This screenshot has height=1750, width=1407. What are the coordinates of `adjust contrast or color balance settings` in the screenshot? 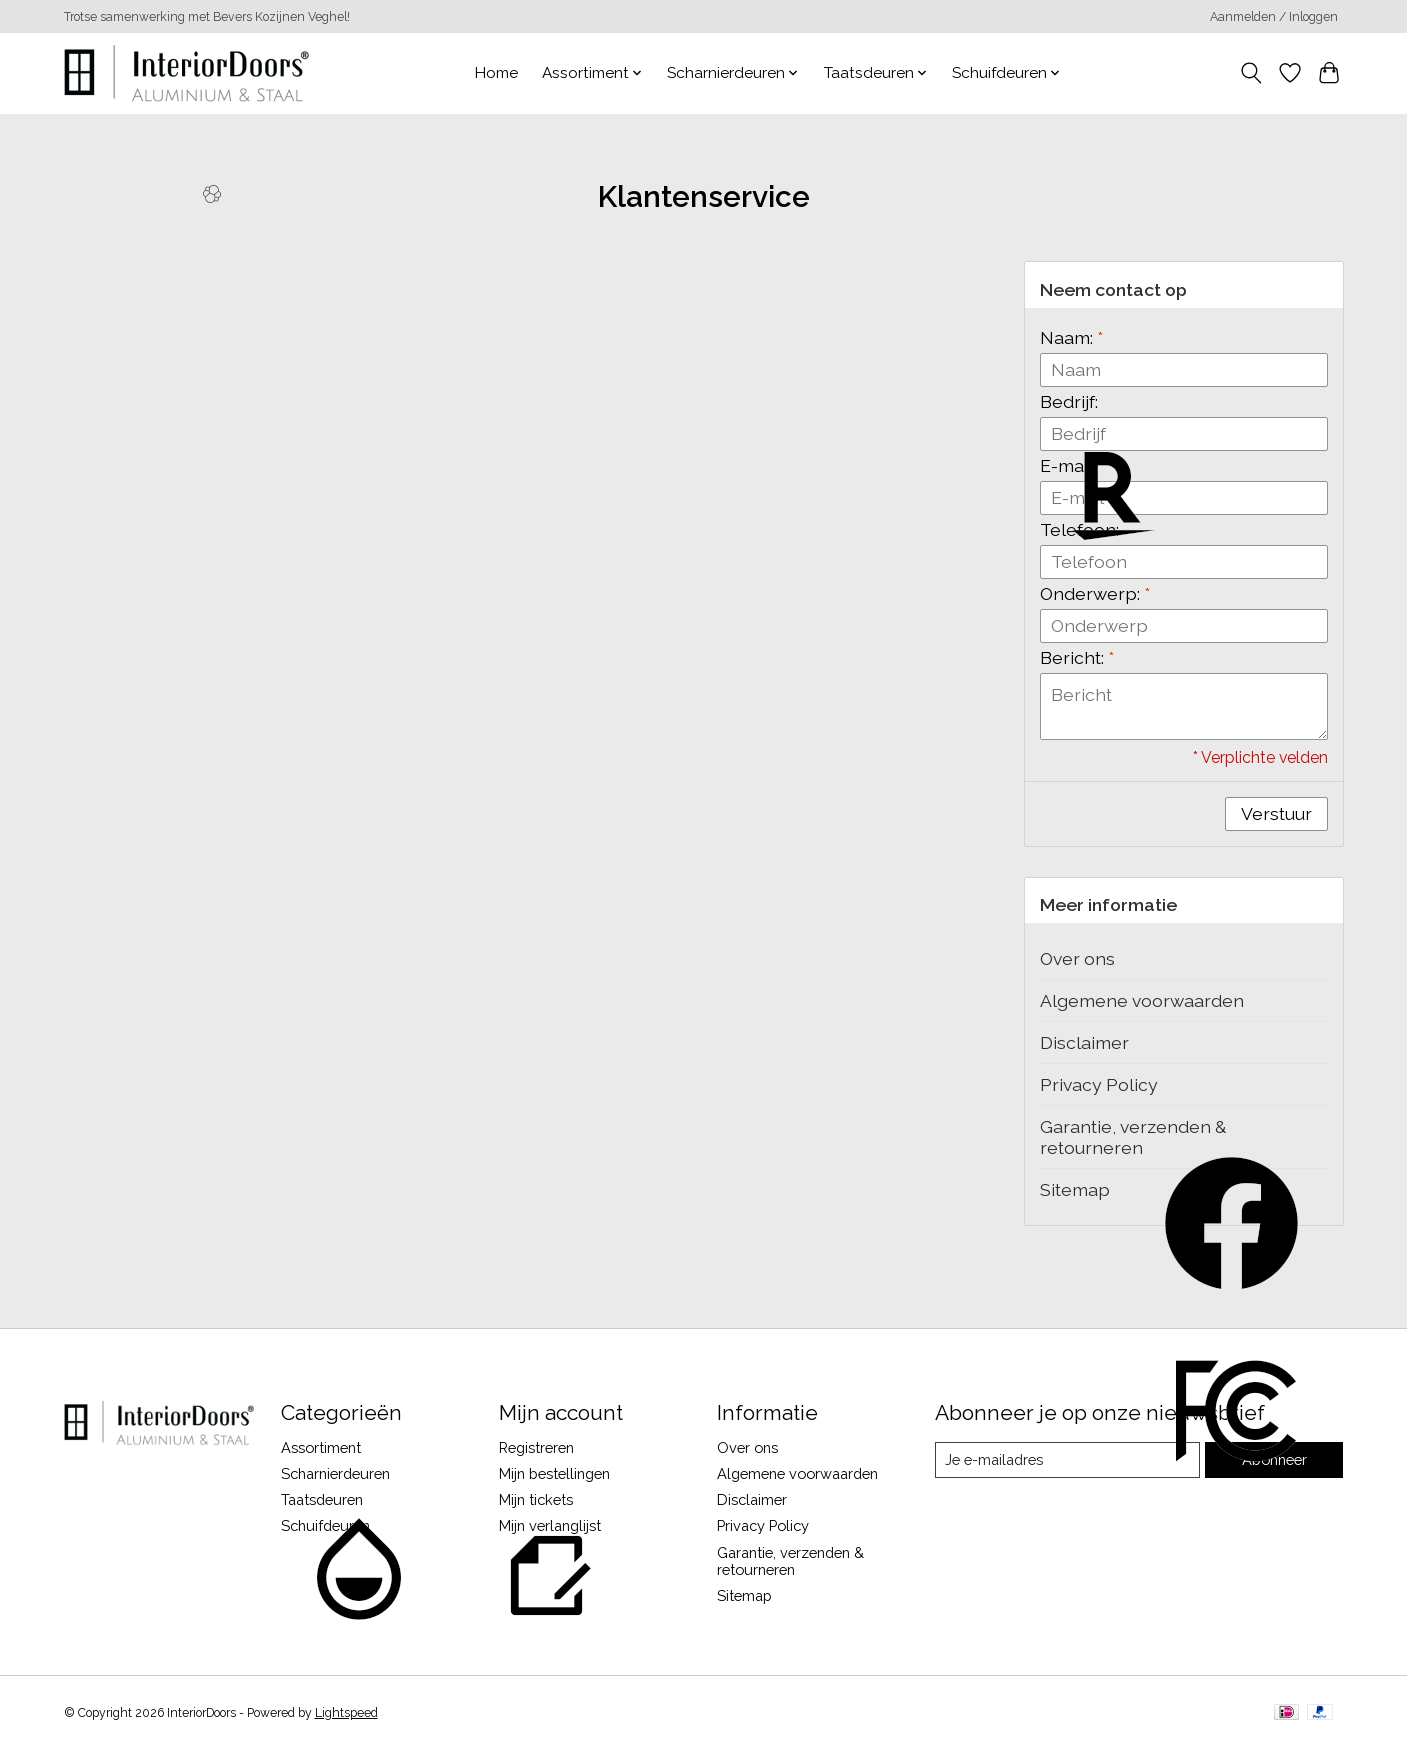 It's located at (359, 1573).